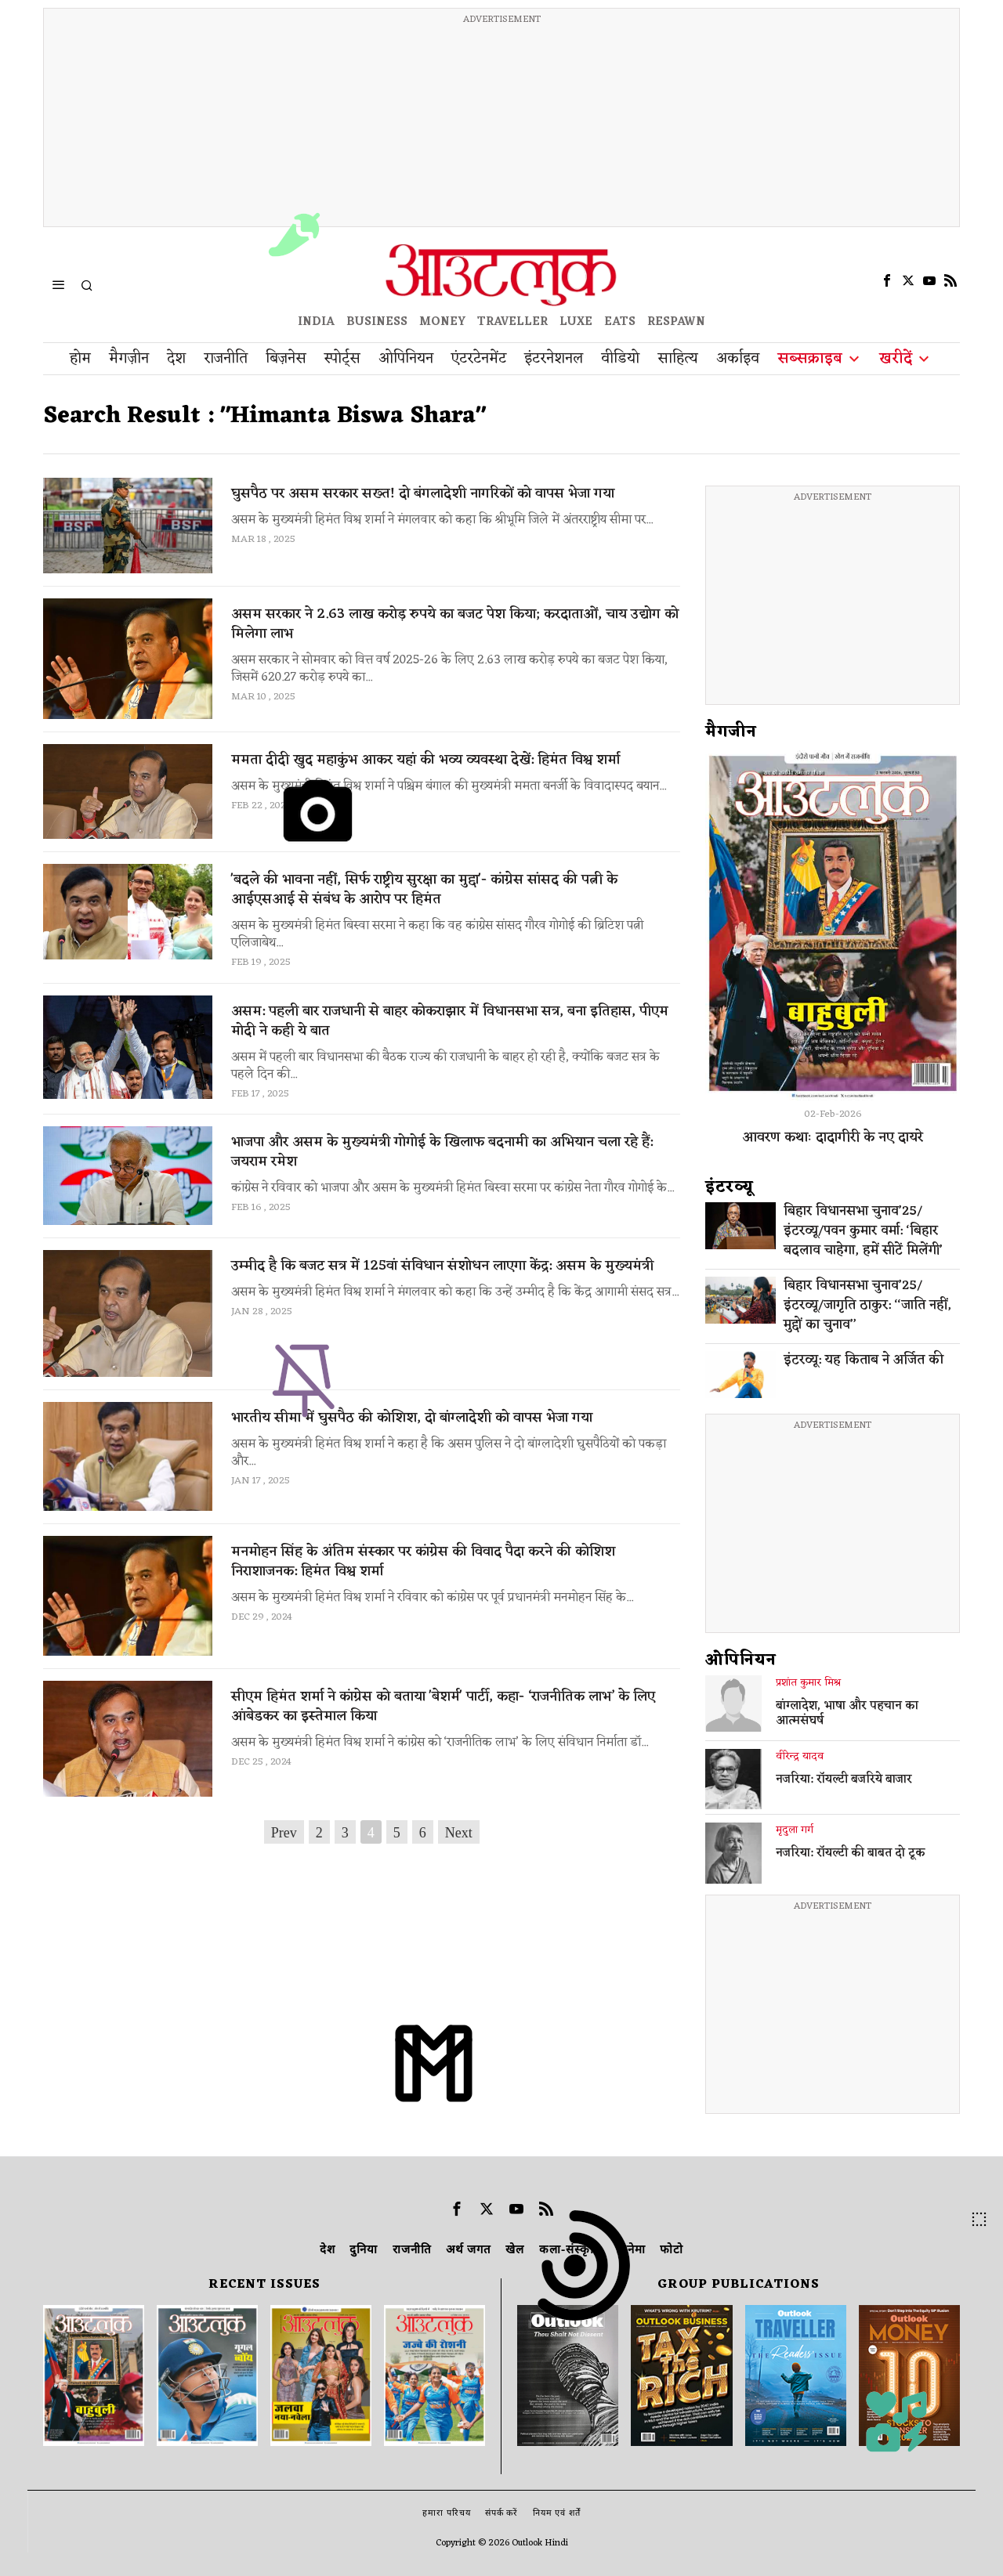 The image size is (1003, 2576). Describe the element at coordinates (433, 2063) in the screenshot. I see `open Gmail app` at that location.